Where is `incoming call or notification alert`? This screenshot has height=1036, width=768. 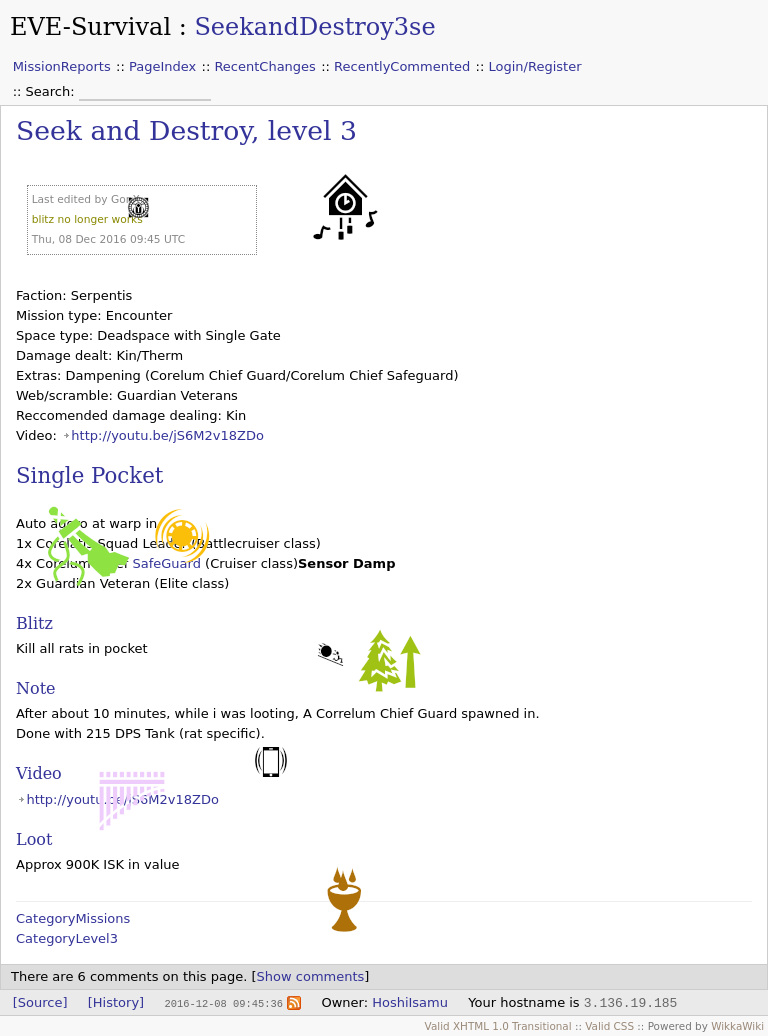
incoming call or notification alert is located at coordinates (271, 762).